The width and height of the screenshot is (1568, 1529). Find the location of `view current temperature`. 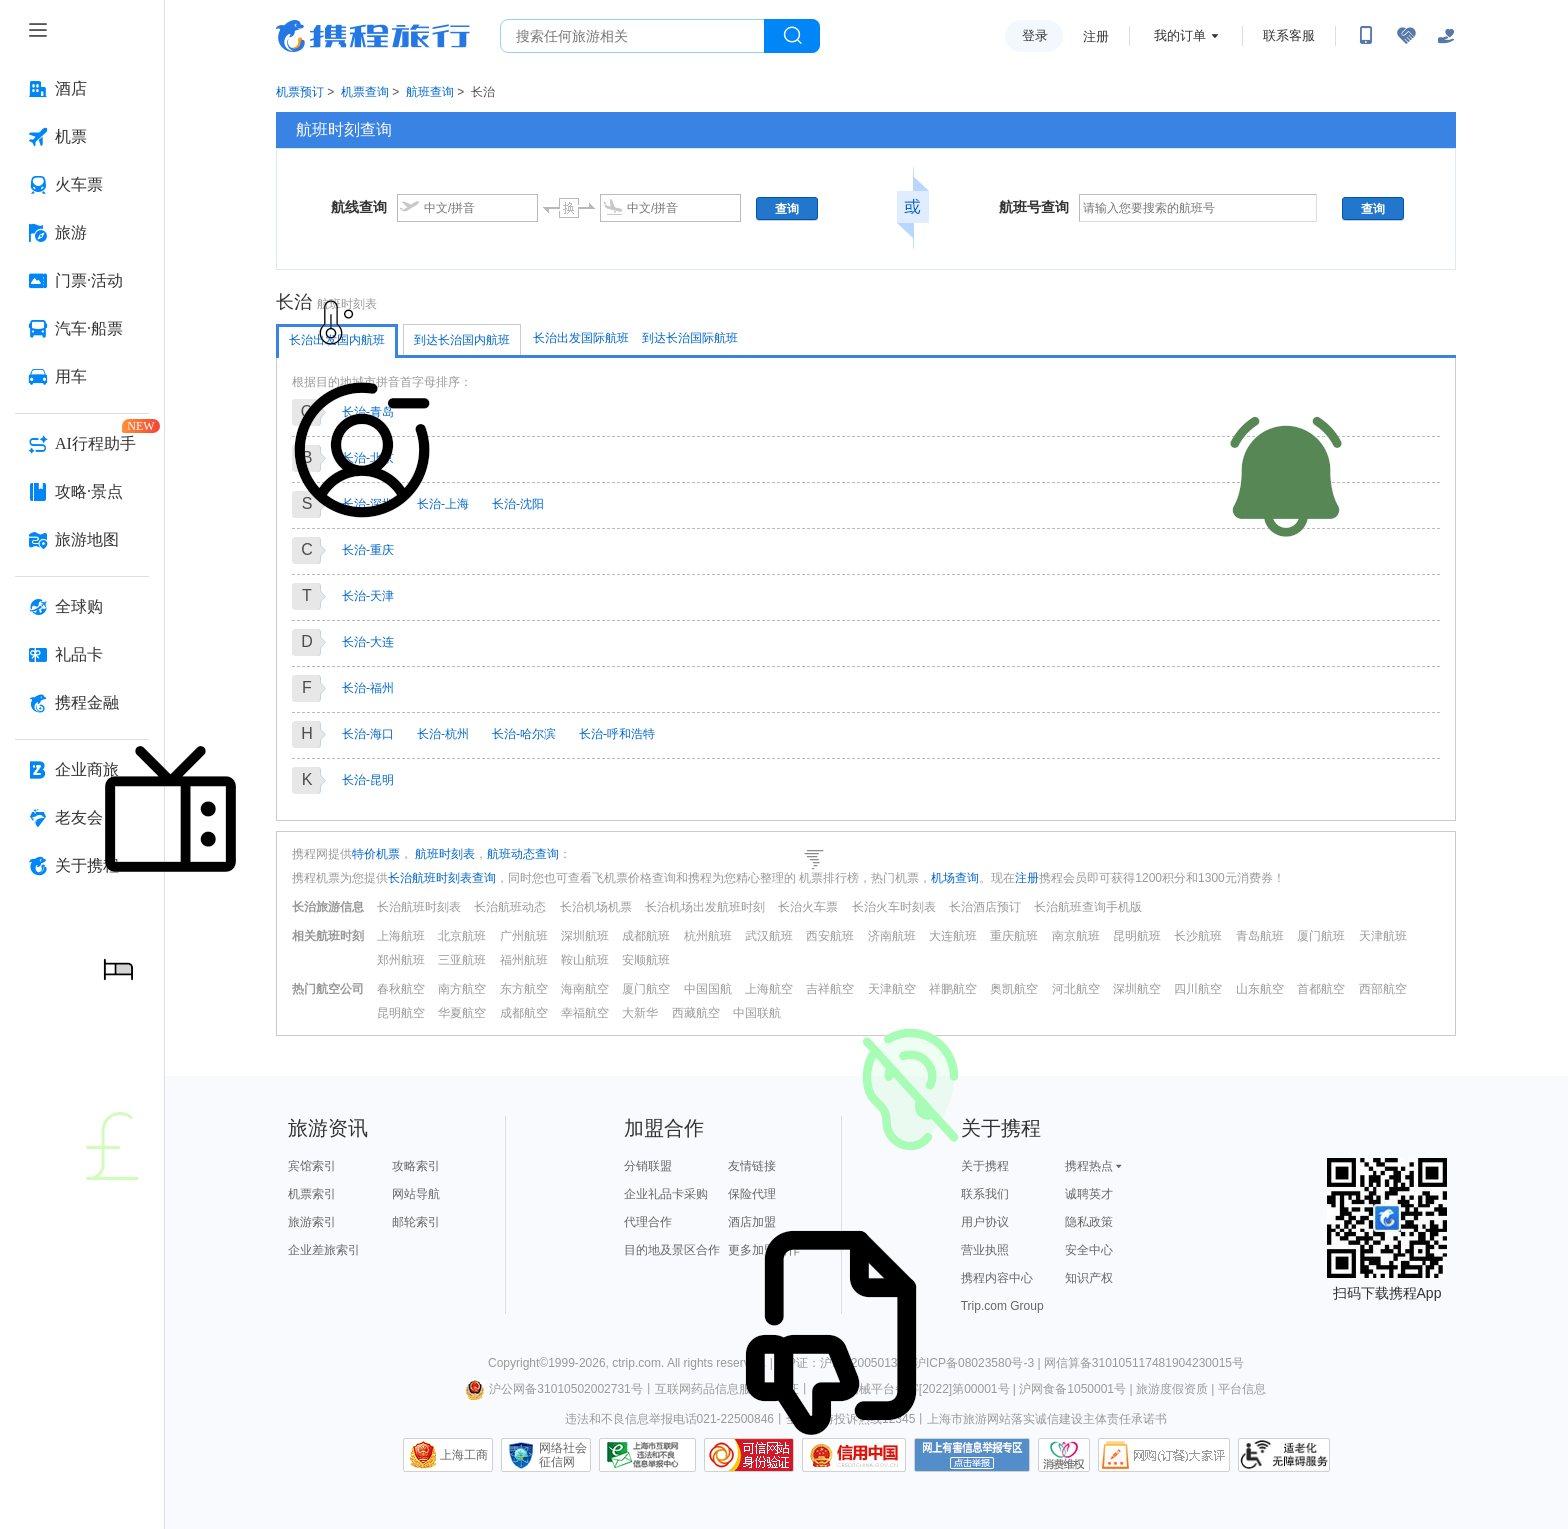

view current temperature is located at coordinates (332, 322).